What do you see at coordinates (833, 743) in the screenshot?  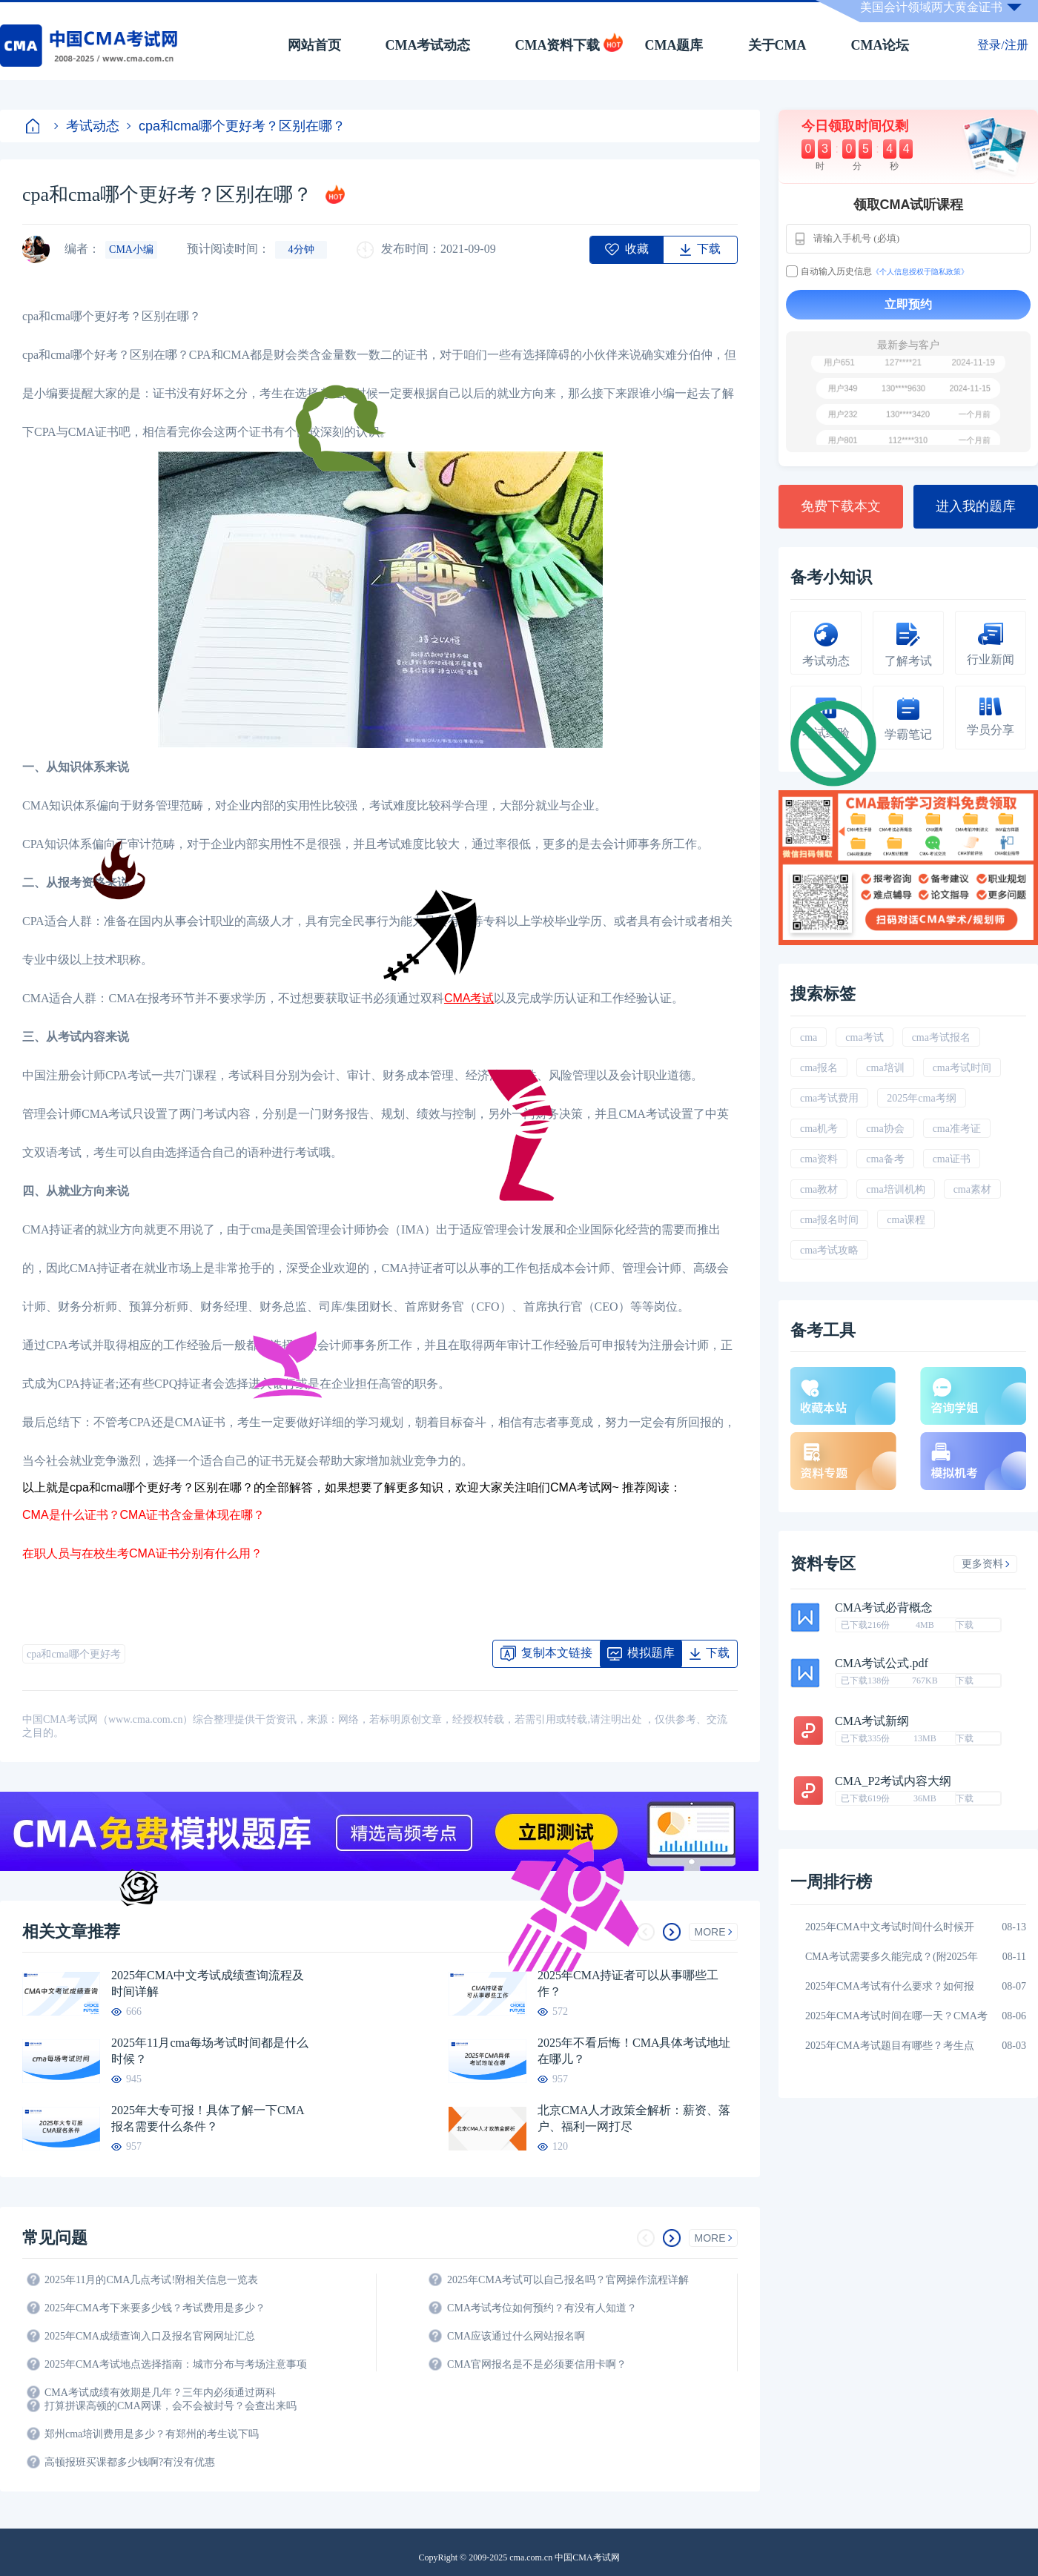 I see `indicates a blocked or prohibited action` at bounding box center [833, 743].